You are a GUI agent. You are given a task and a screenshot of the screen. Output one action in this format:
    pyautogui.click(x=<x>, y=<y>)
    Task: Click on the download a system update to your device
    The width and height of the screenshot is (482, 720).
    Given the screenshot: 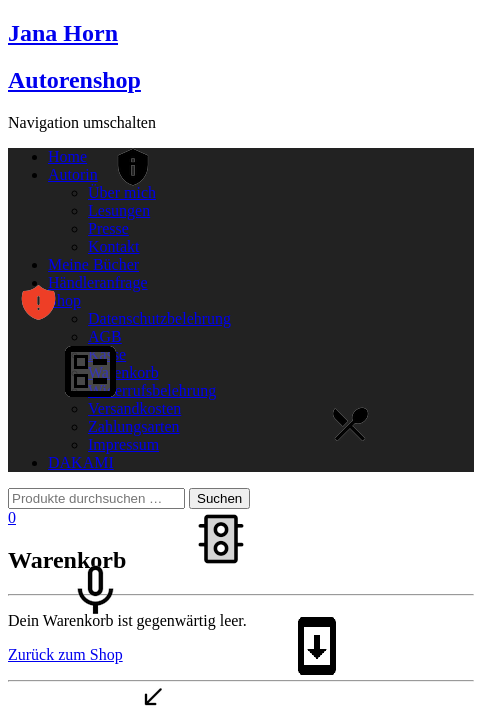 What is the action you would take?
    pyautogui.click(x=317, y=646)
    